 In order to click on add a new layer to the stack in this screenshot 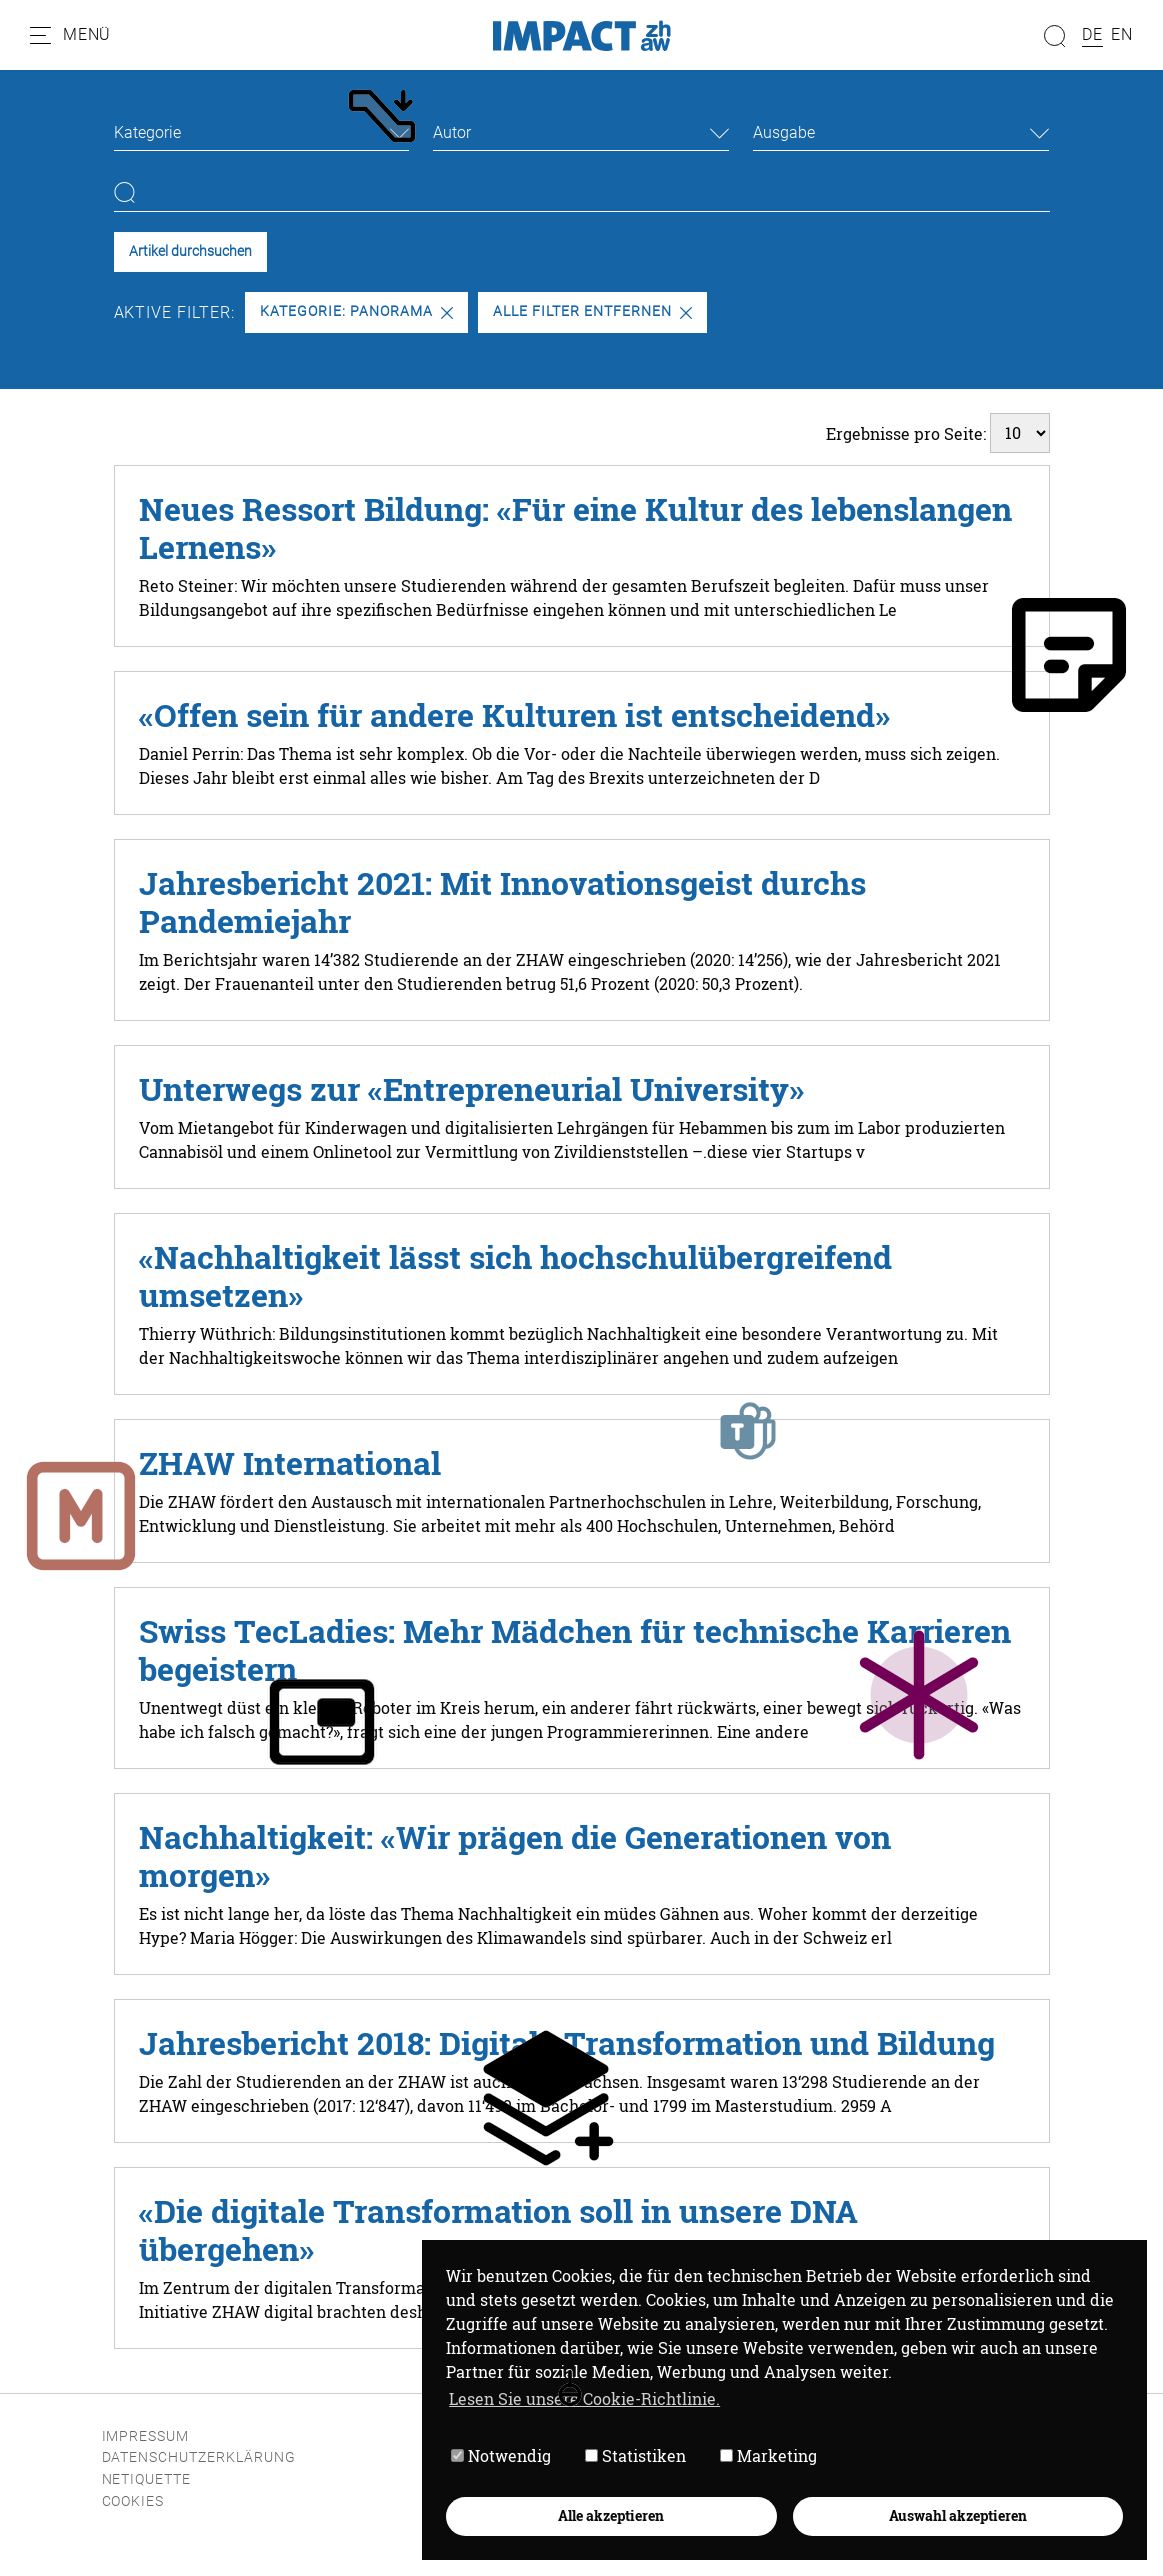, I will do `click(546, 2098)`.